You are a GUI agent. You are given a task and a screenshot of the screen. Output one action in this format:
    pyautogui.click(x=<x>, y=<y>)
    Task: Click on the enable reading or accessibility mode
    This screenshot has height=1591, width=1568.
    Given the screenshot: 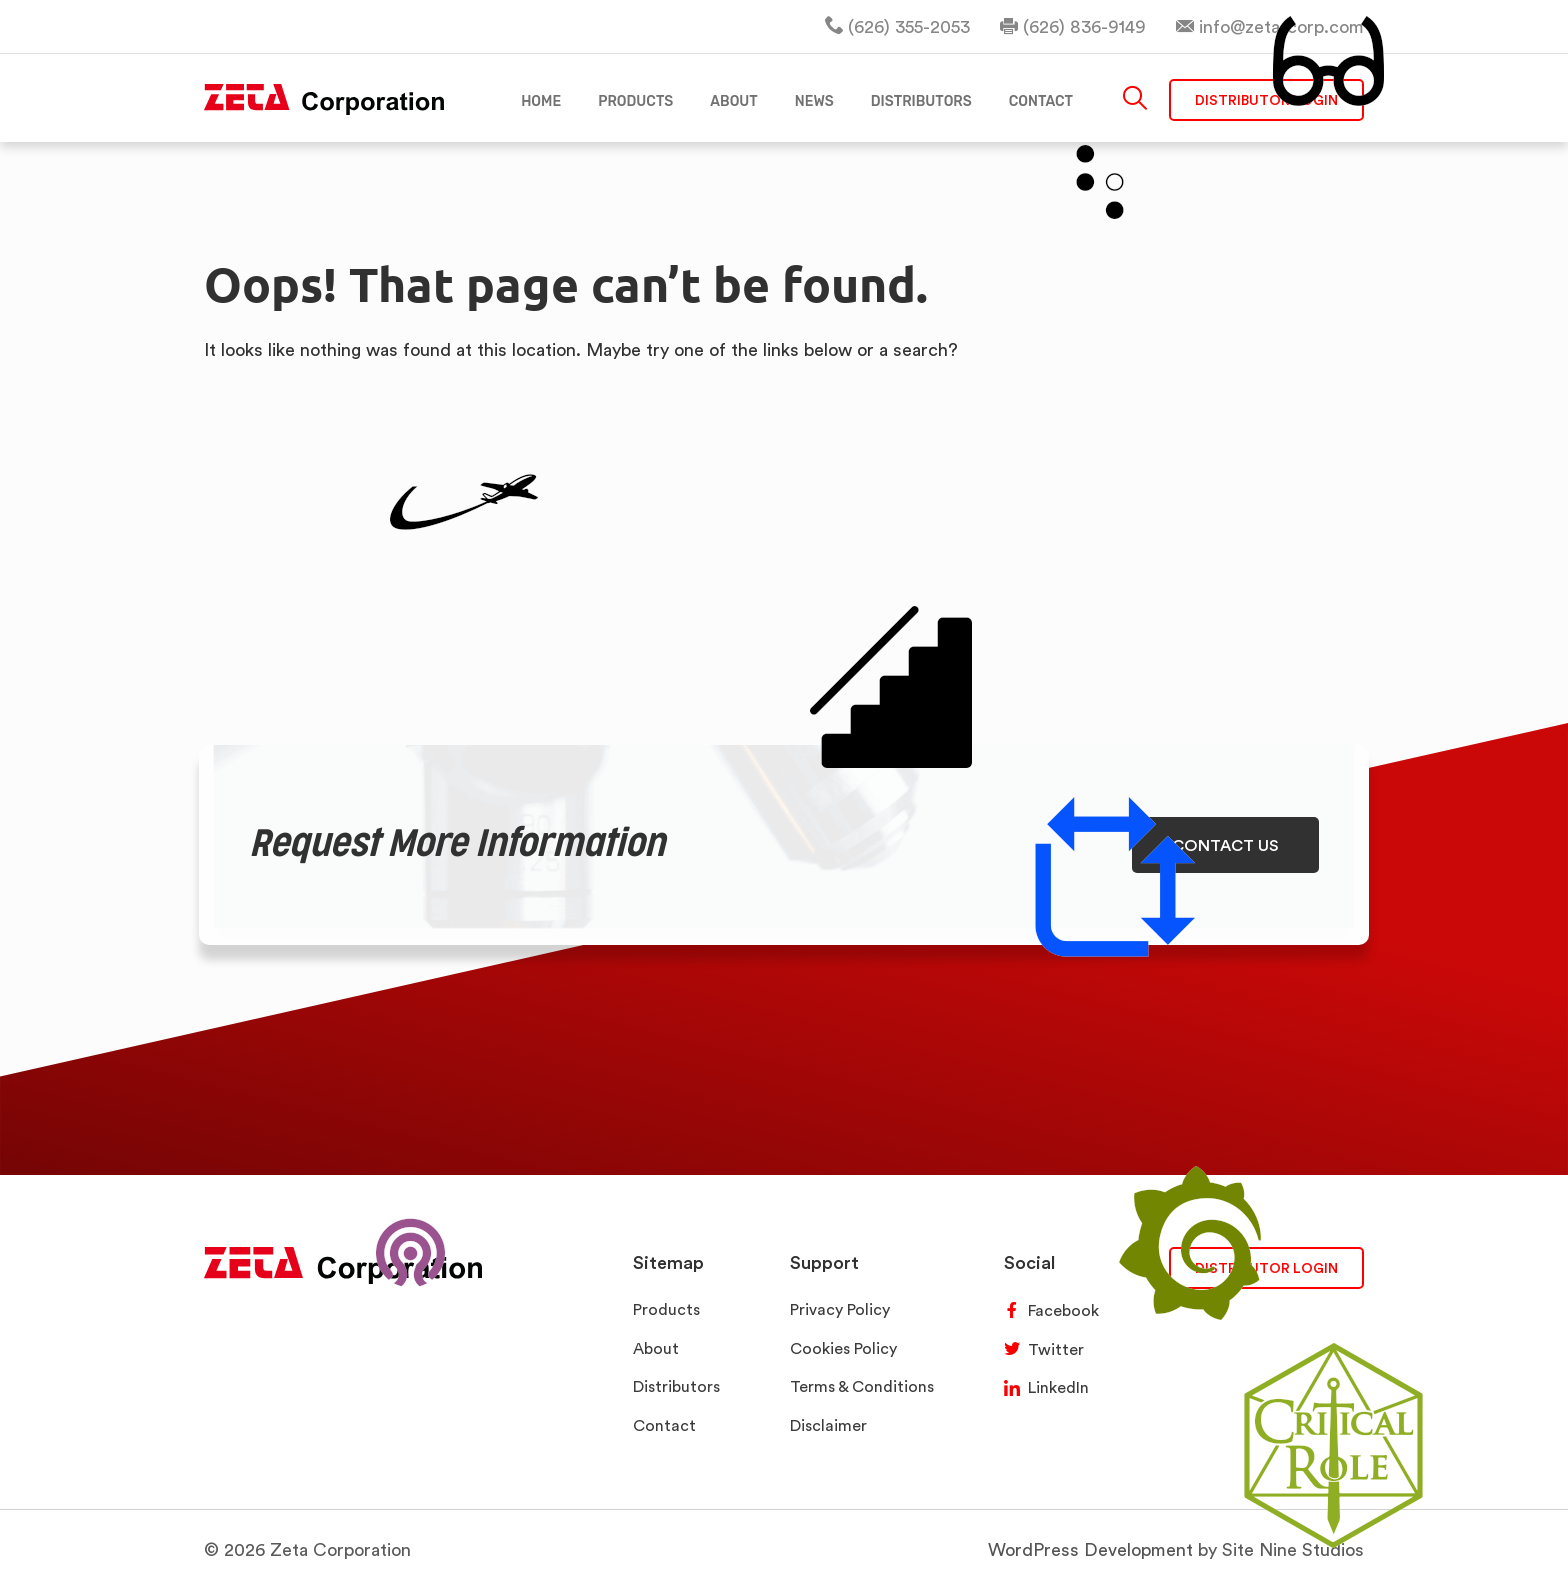 What is the action you would take?
    pyautogui.click(x=1328, y=65)
    